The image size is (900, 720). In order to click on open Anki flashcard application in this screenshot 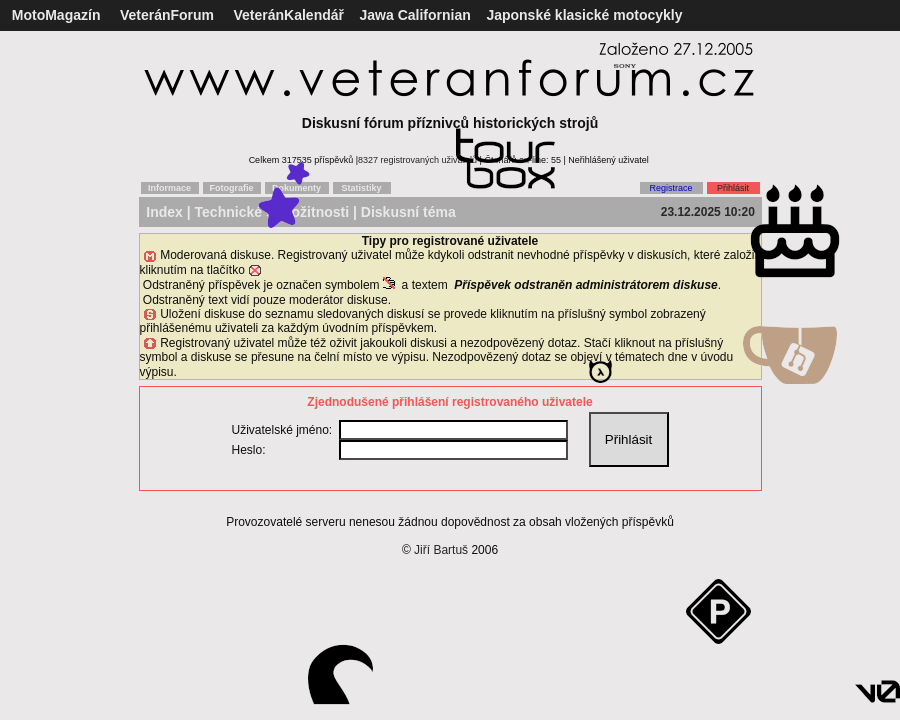, I will do `click(284, 195)`.